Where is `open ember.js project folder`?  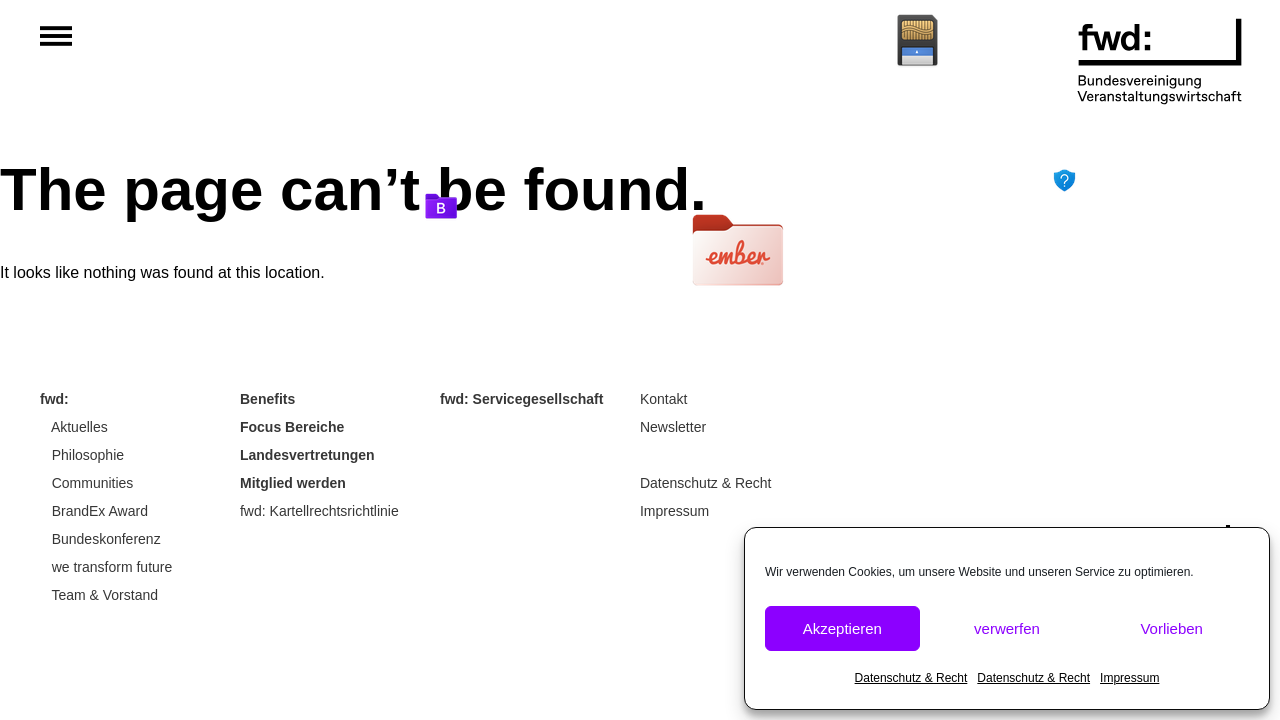
open ember.js project folder is located at coordinates (737, 252).